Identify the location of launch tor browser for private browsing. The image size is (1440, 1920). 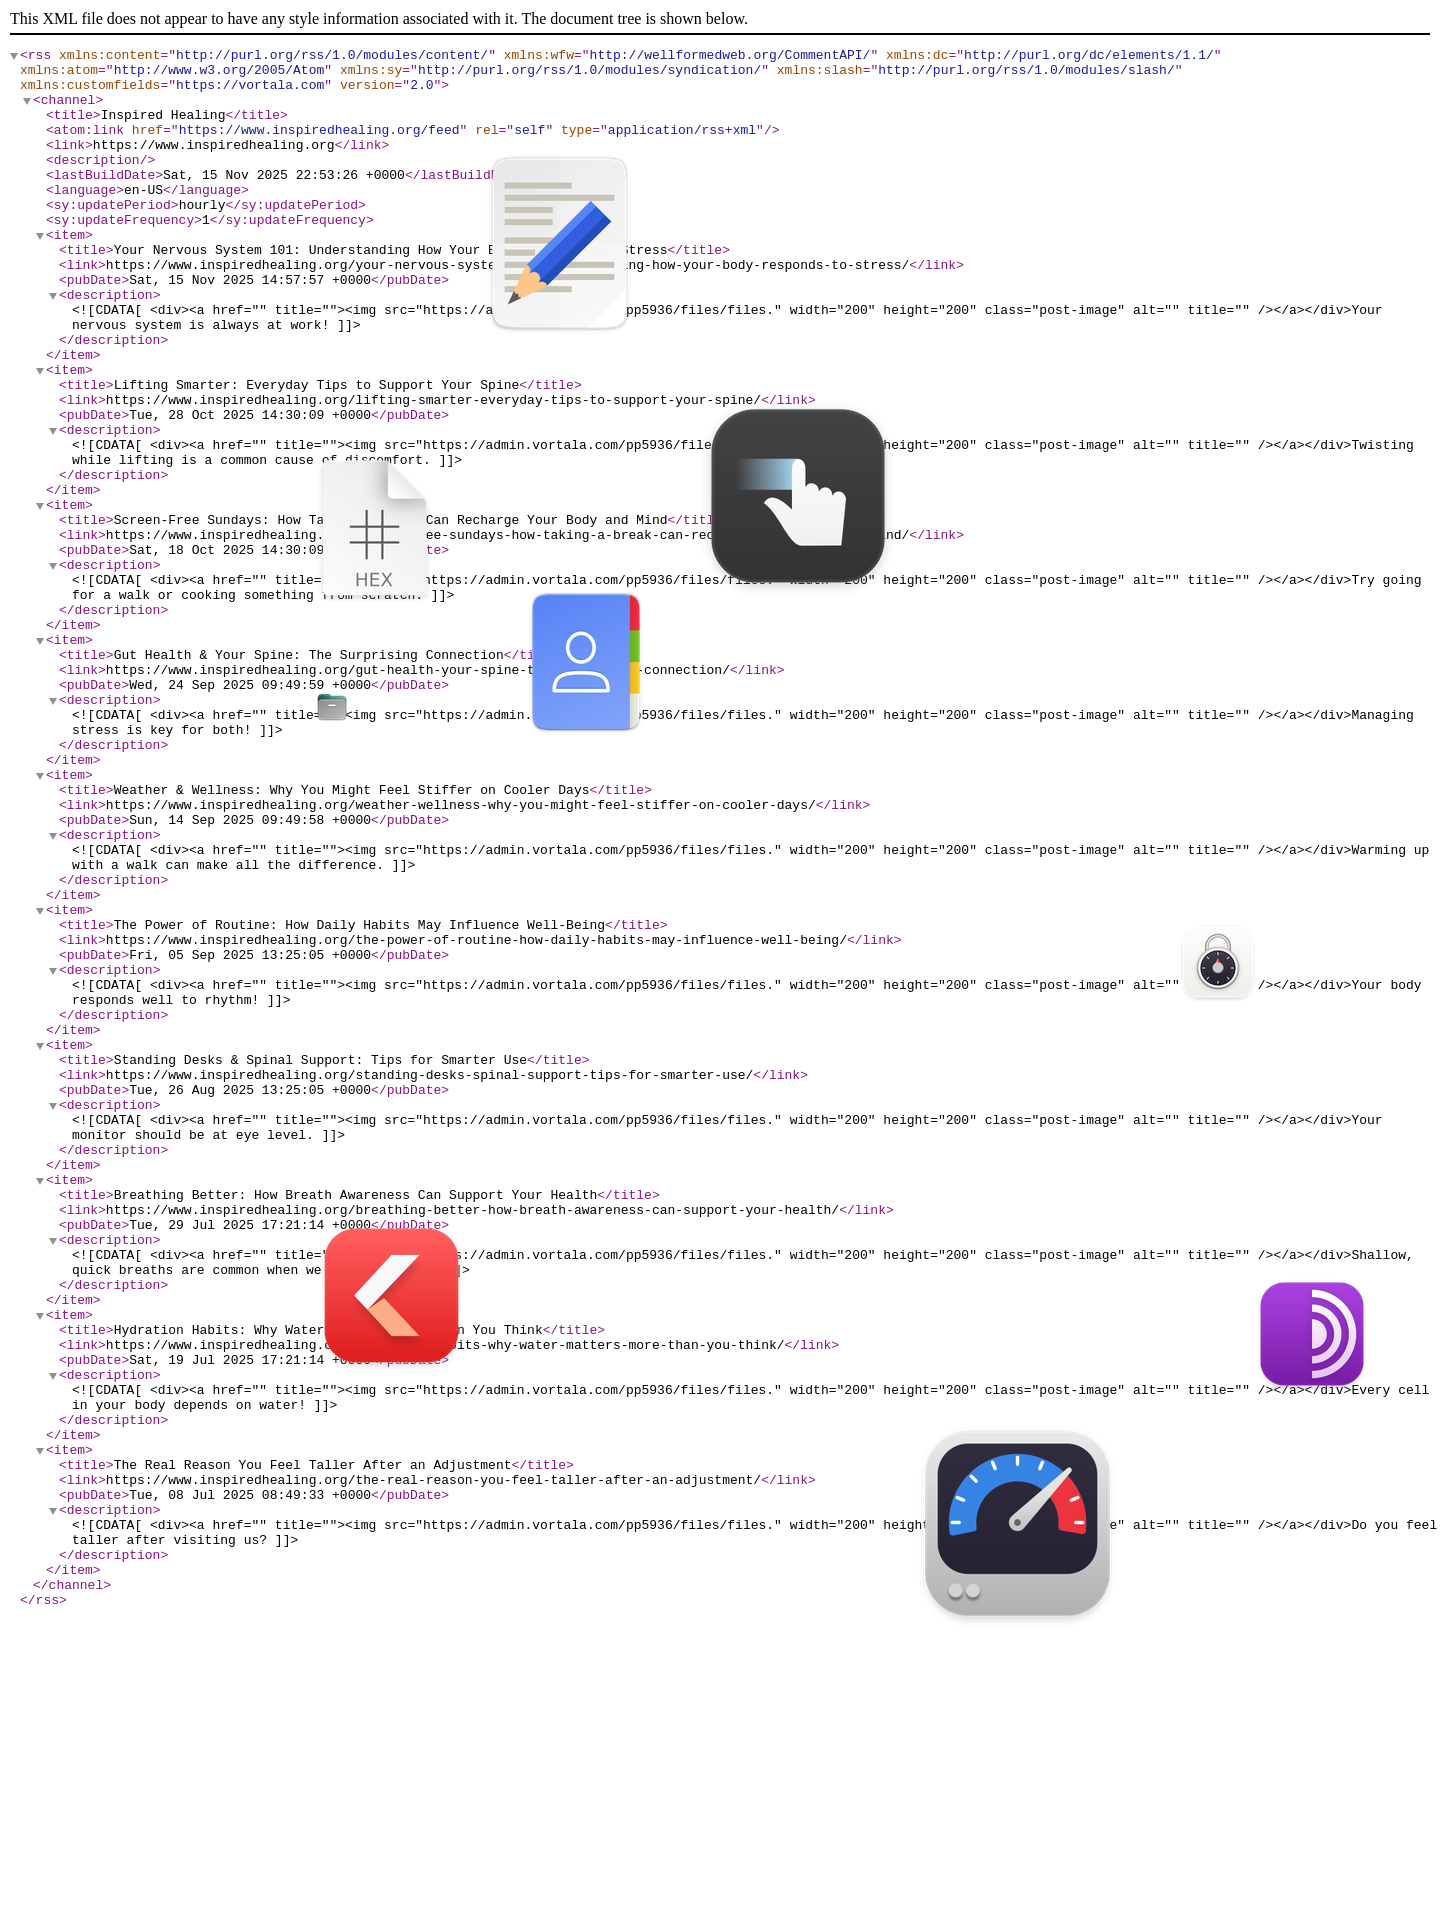
(1312, 1334).